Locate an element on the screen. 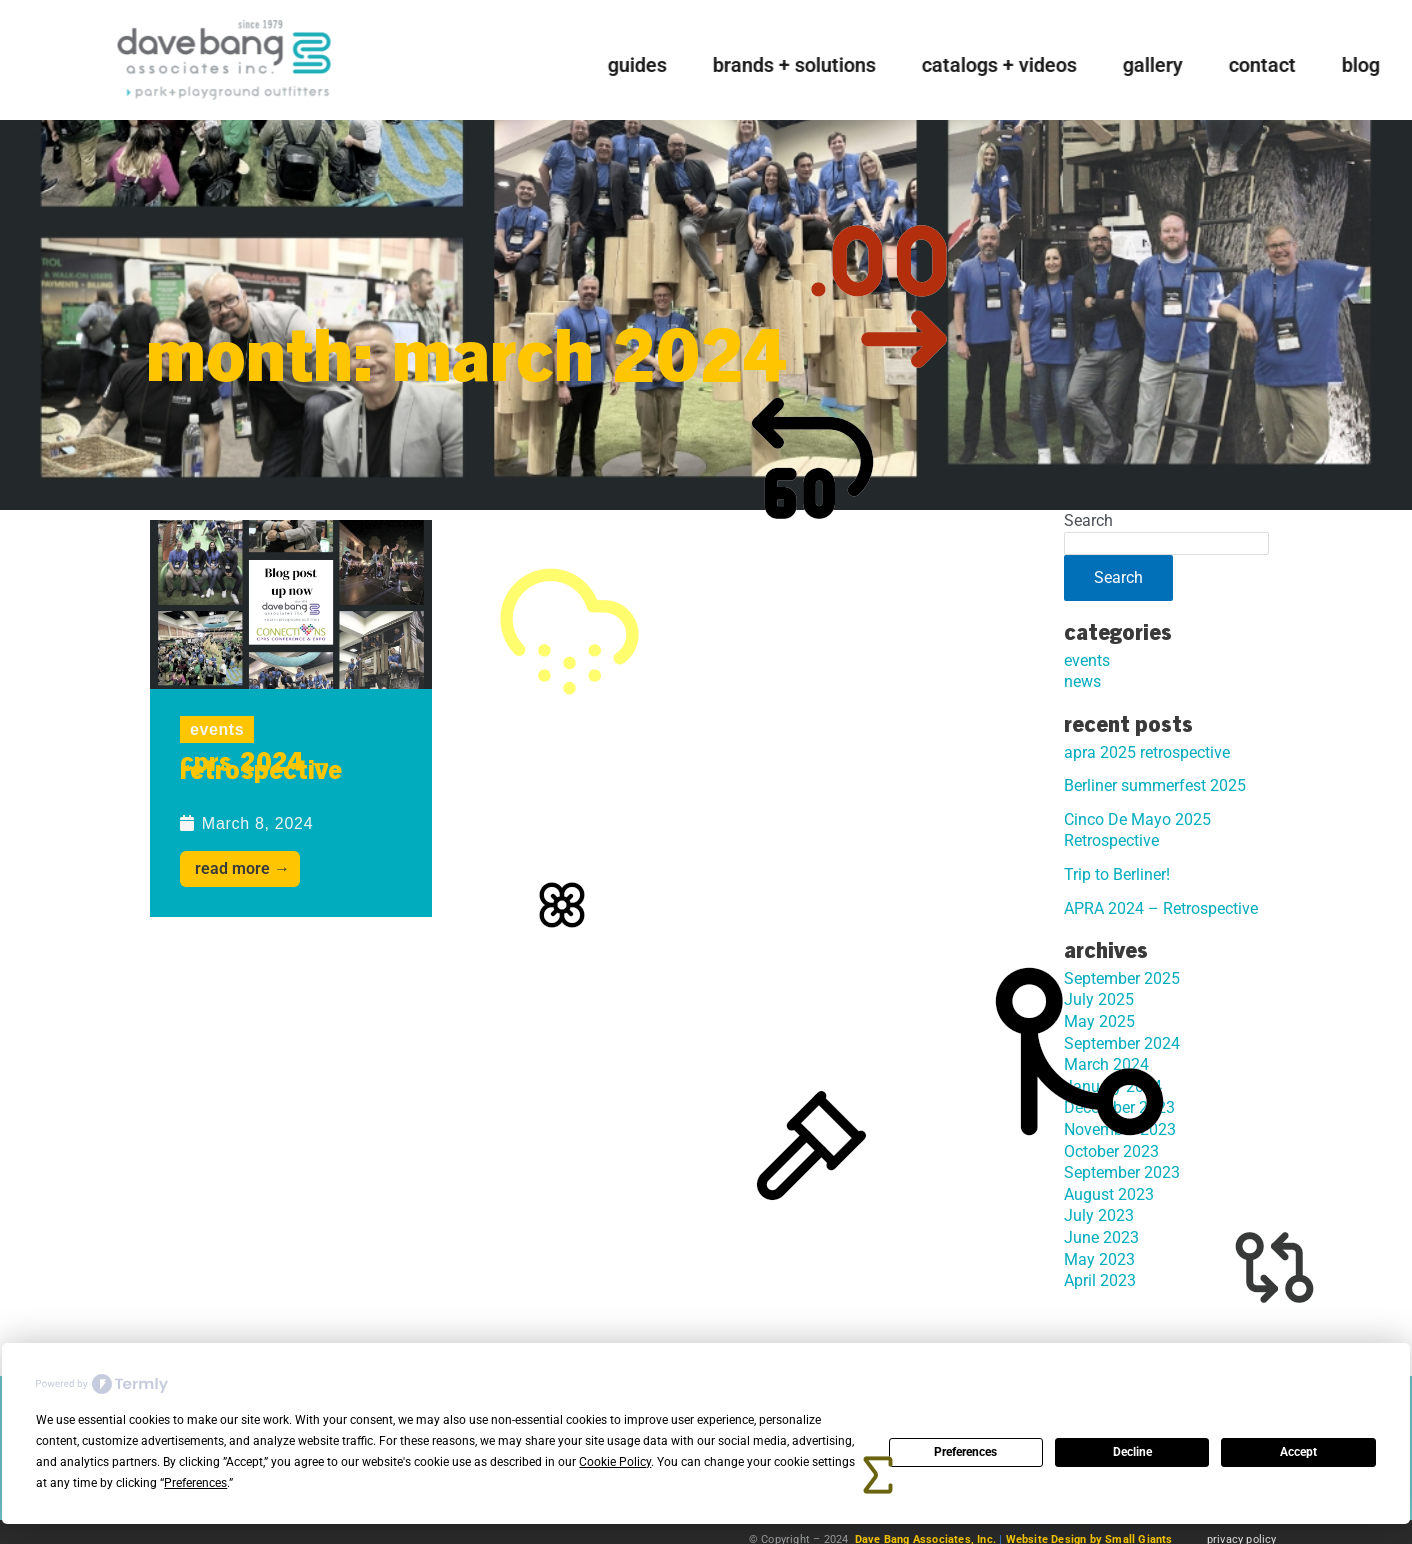 Image resolution: width=1412 pixels, height=1544 pixels. access nature or garden-related content is located at coordinates (562, 905).